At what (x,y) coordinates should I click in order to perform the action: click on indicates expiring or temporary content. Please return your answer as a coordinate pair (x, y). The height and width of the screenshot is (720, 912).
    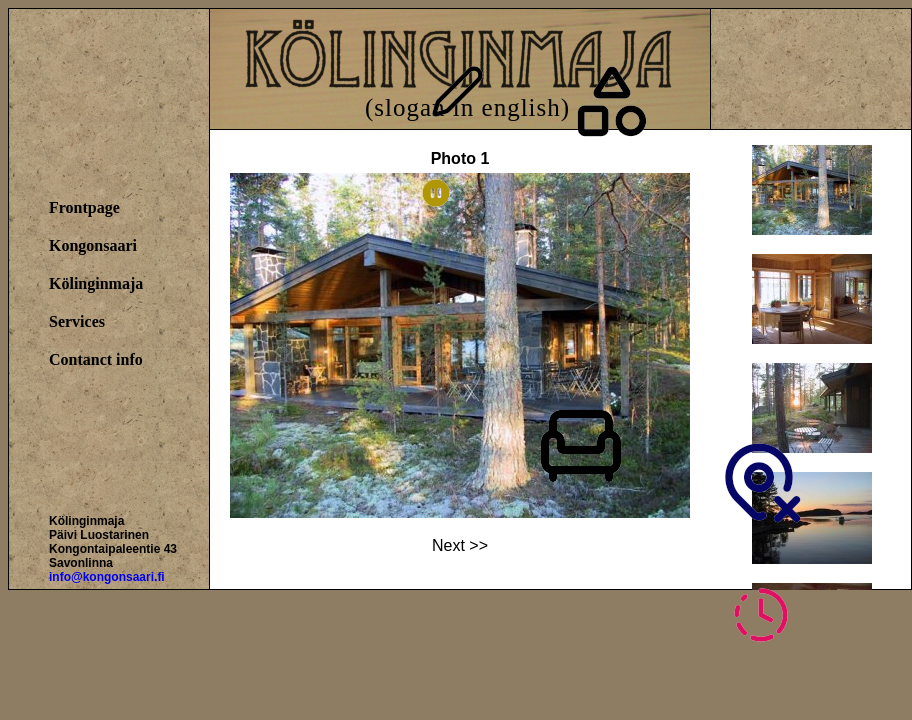
    Looking at the image, I should click on (761, 615).